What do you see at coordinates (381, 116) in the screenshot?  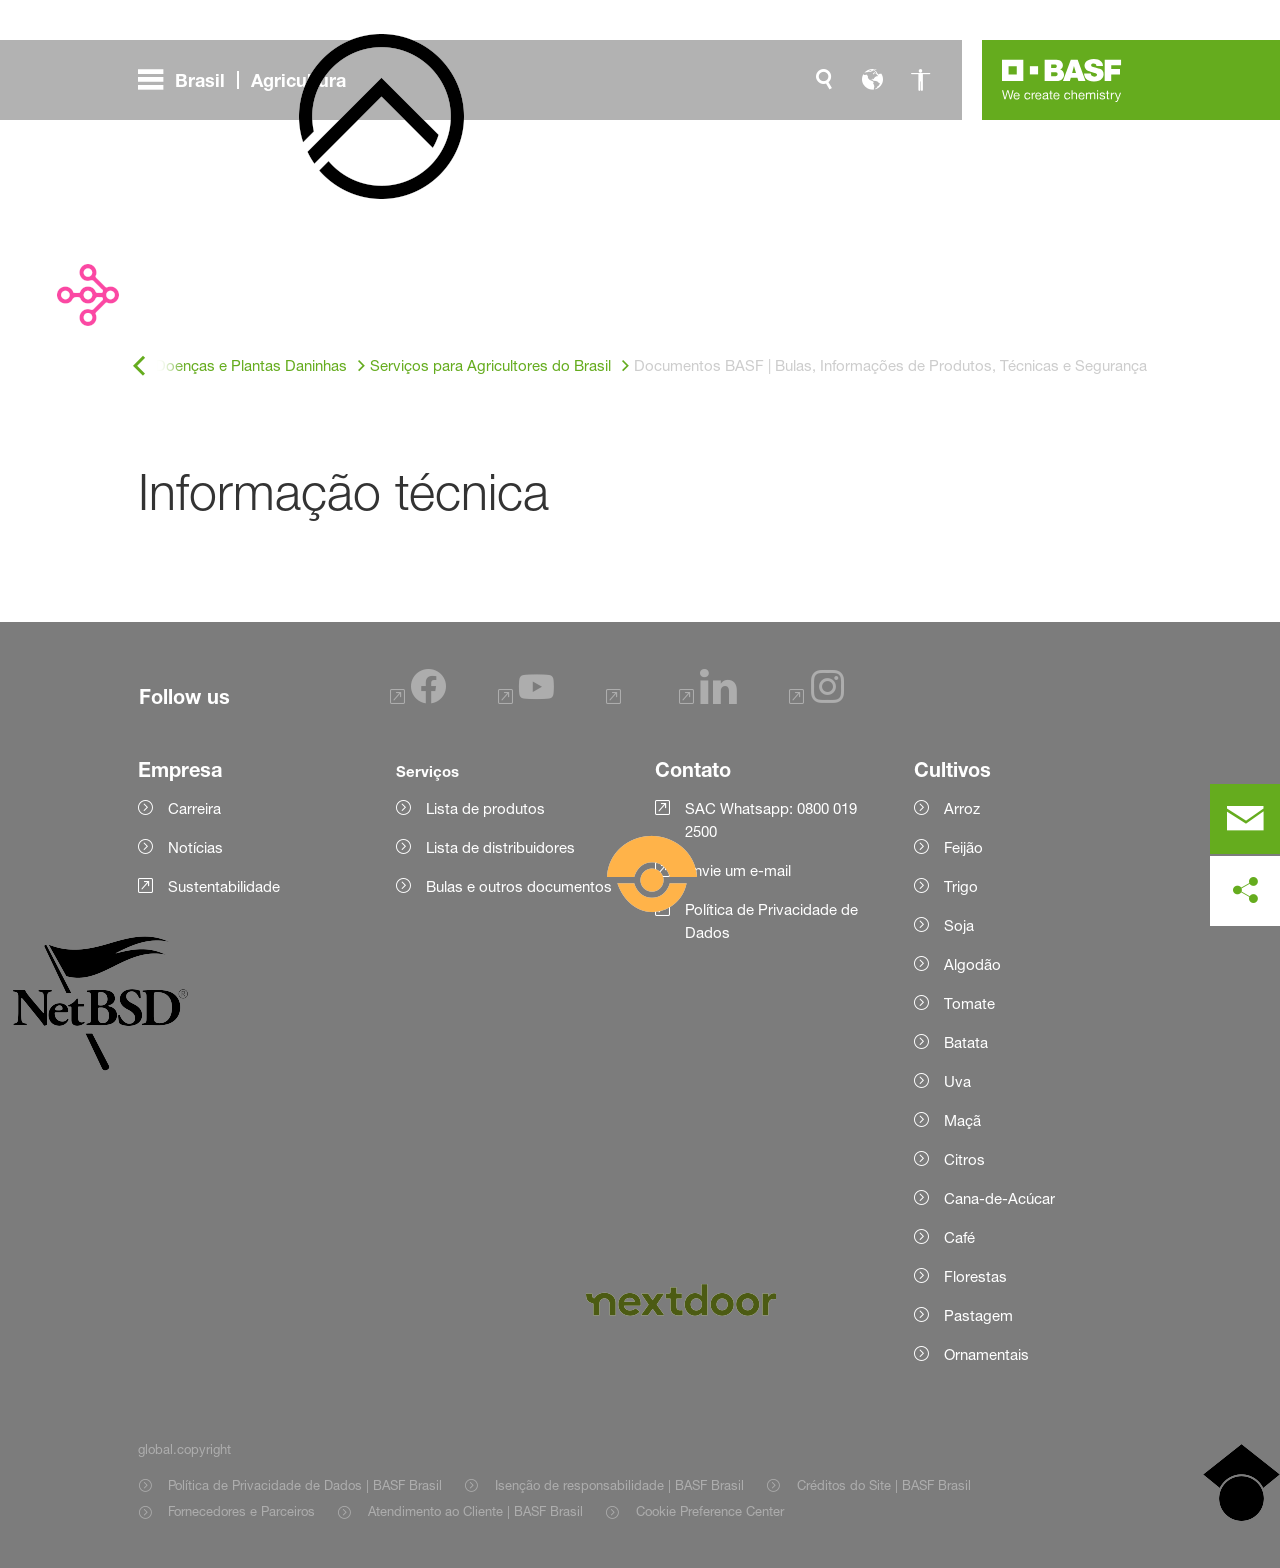 I see `open the openHAB smart home dashboard` at bounding box center [381, 116].